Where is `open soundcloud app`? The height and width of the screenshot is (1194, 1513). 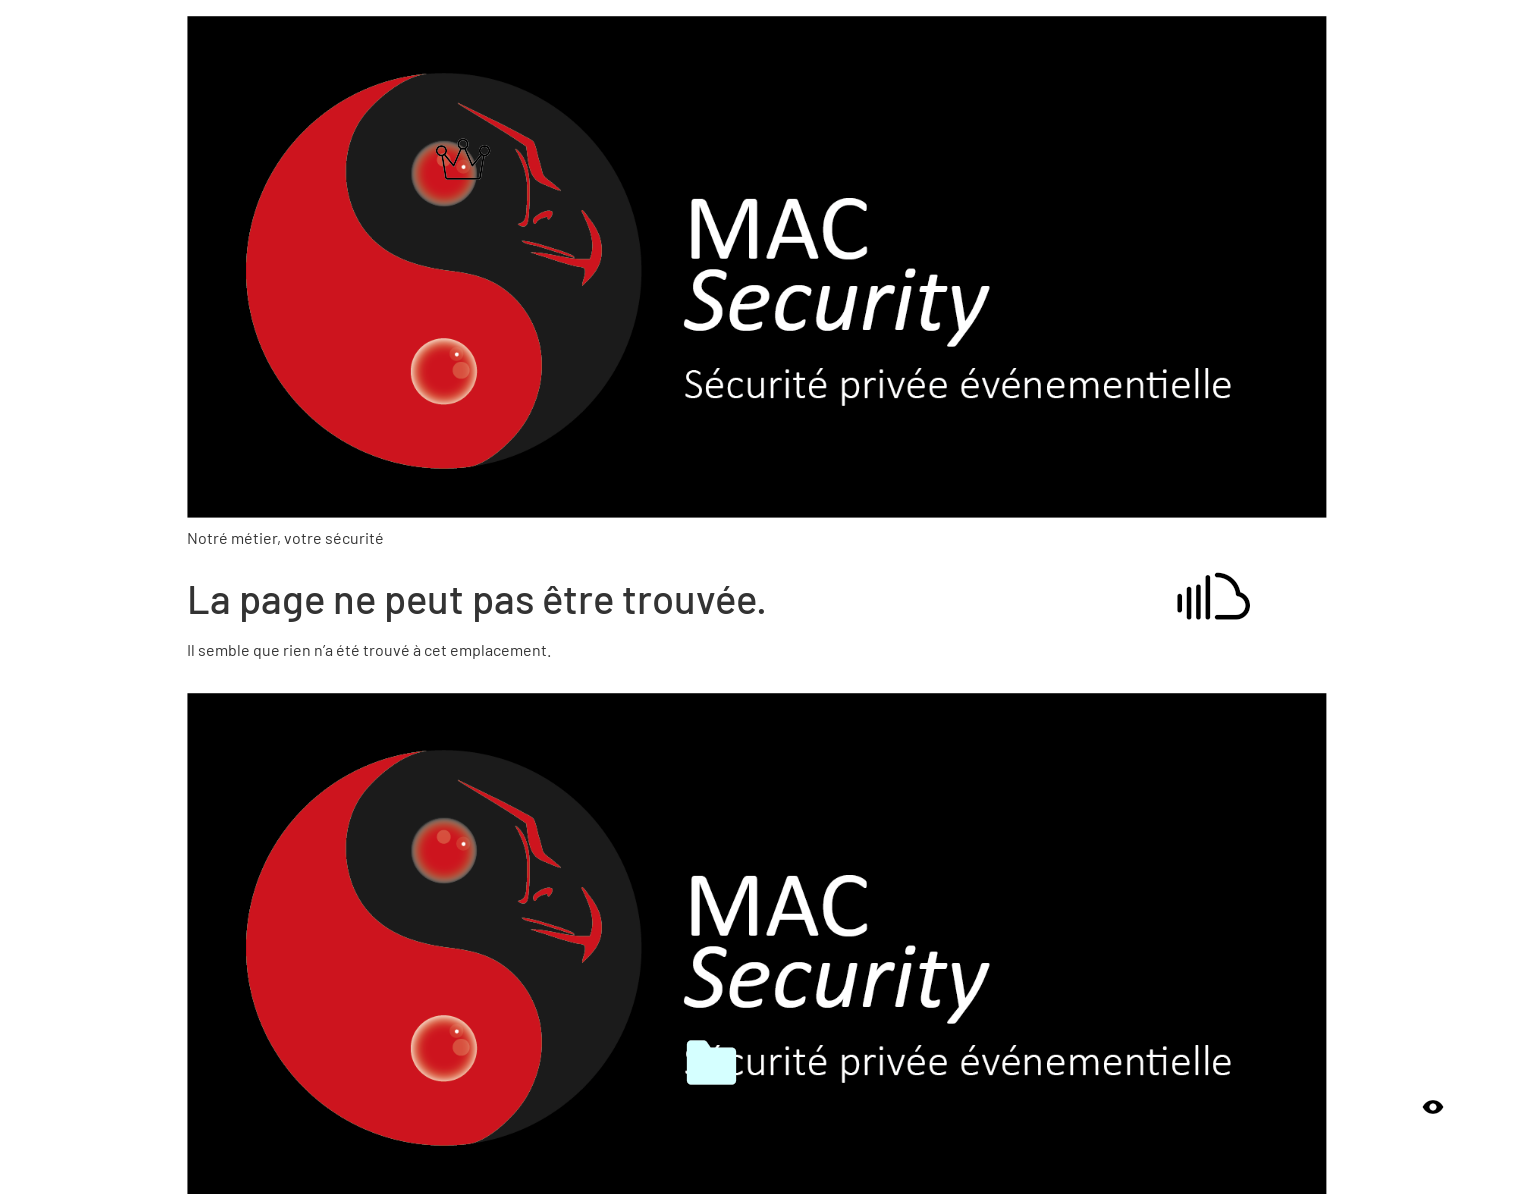 open soundcloud app is located at coordinates (1212, 598).